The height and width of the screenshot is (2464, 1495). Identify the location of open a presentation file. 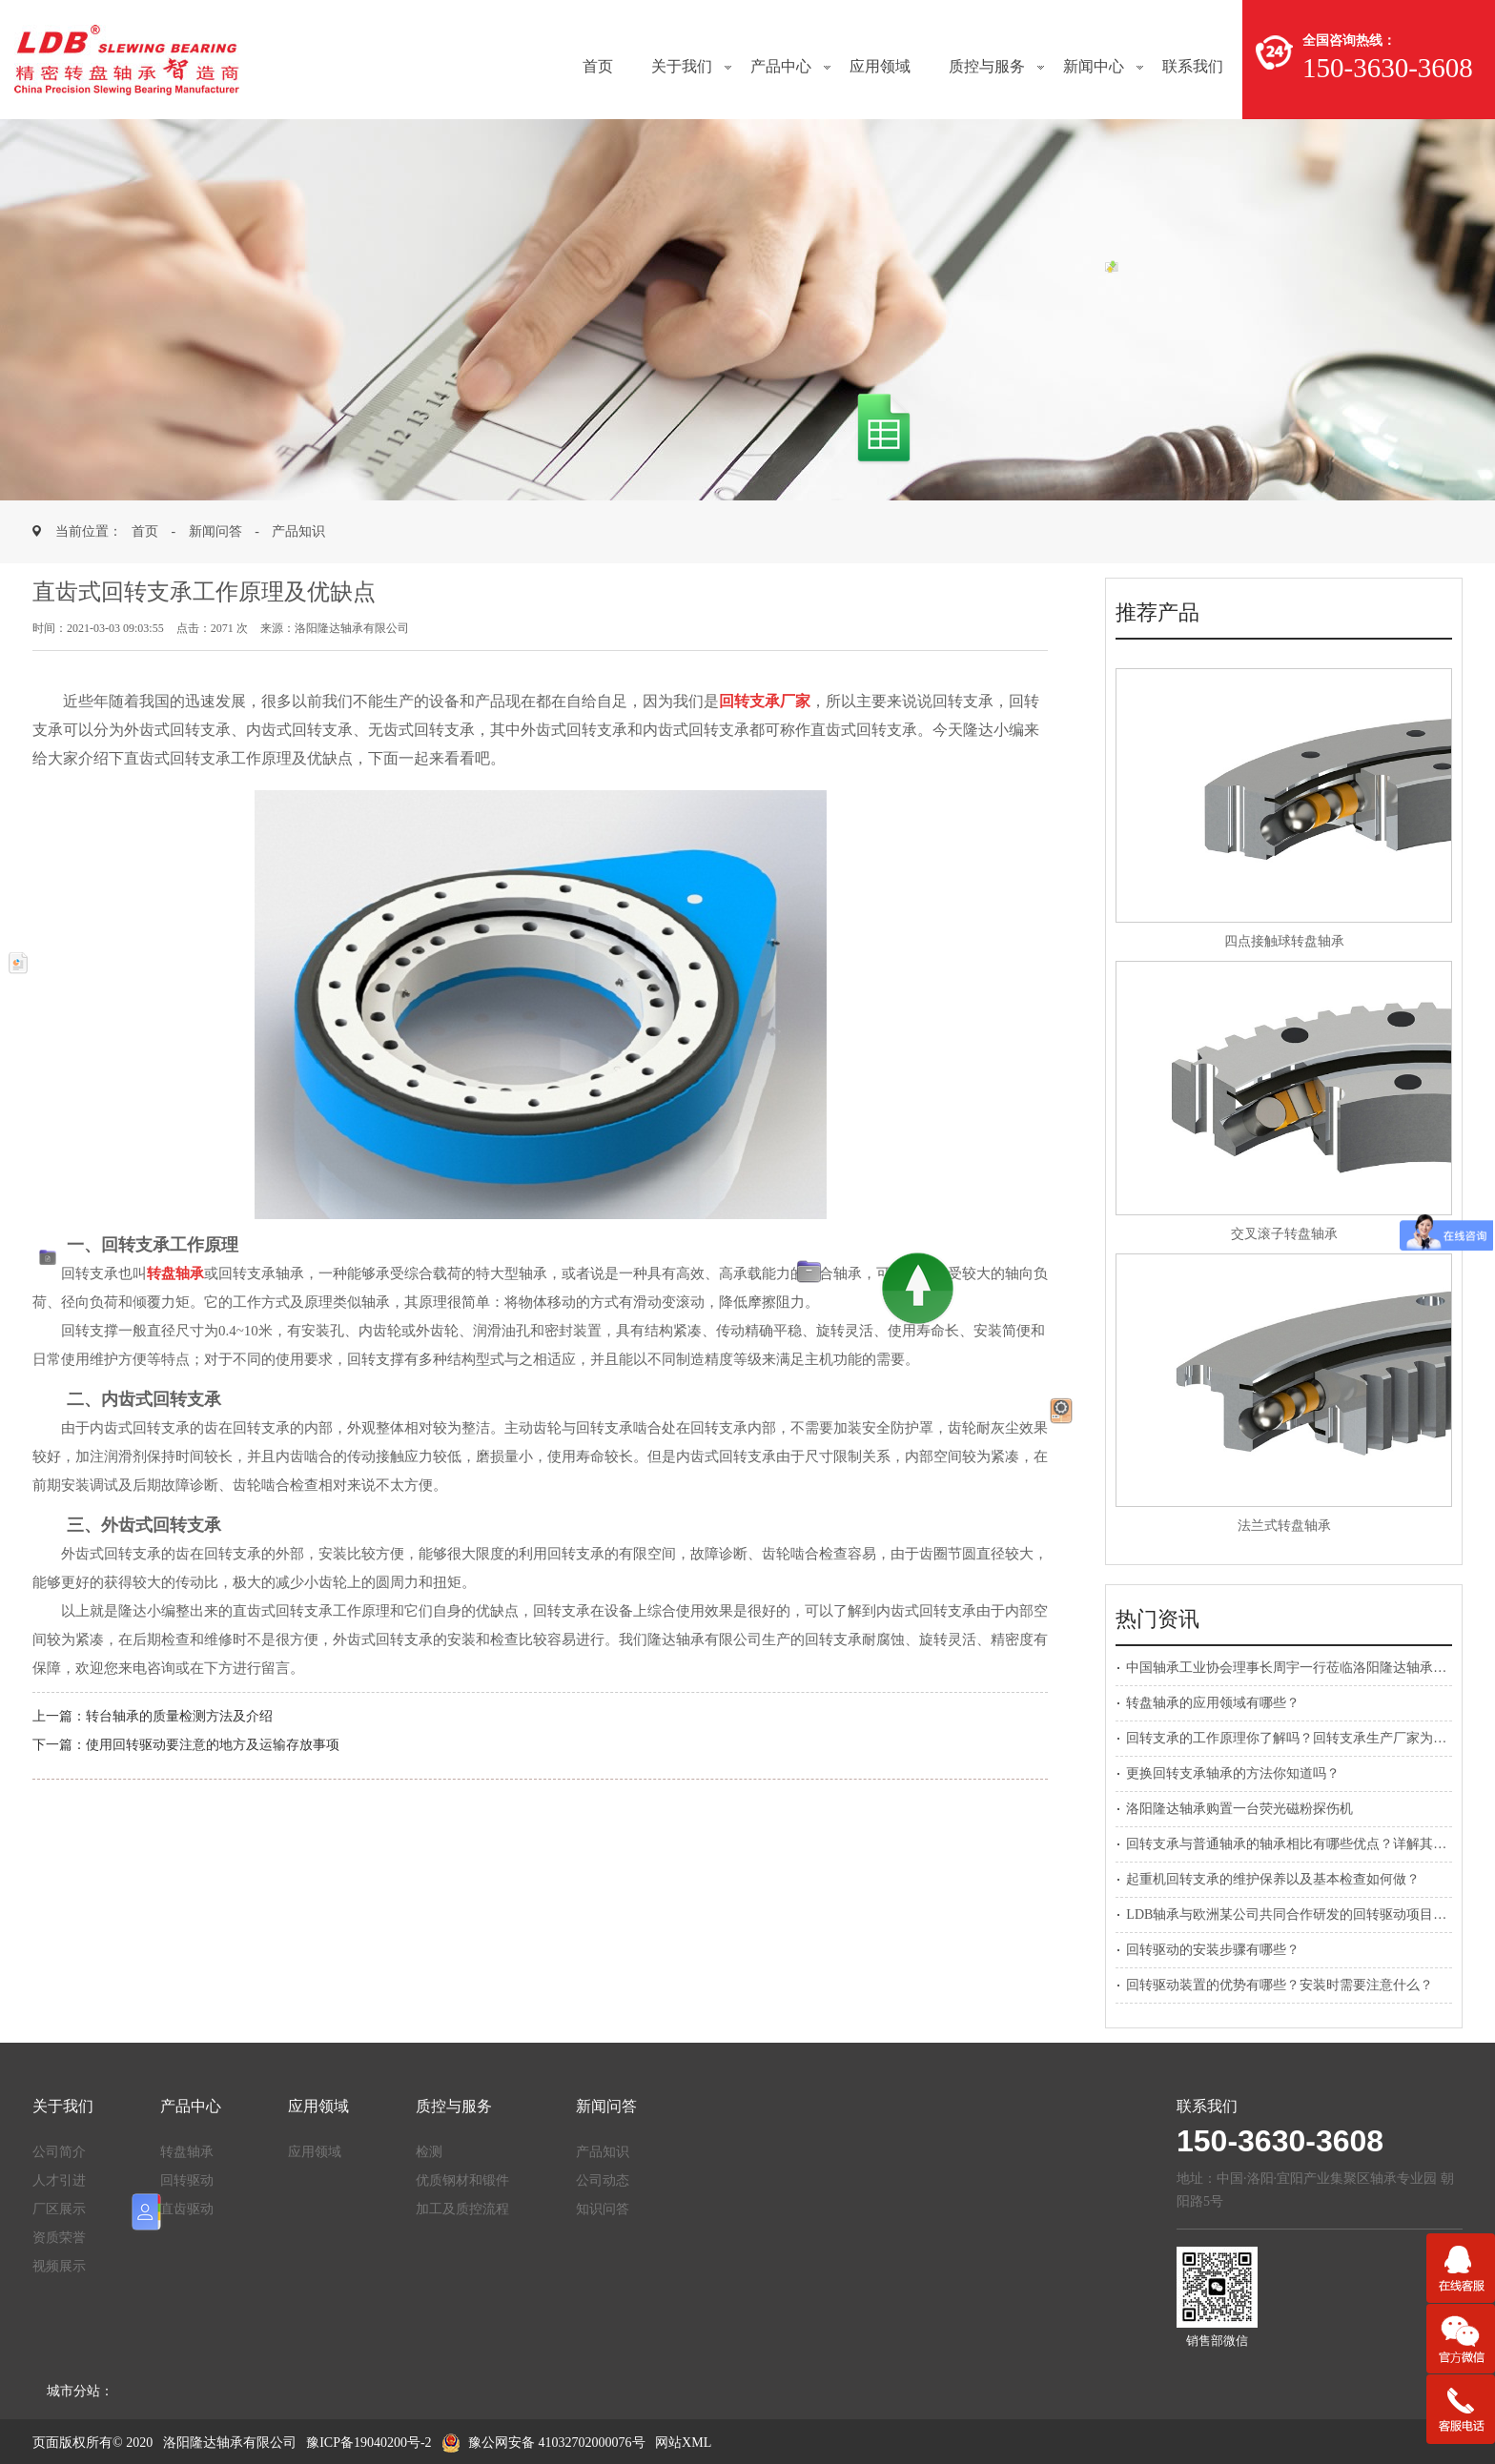
(18, 963).